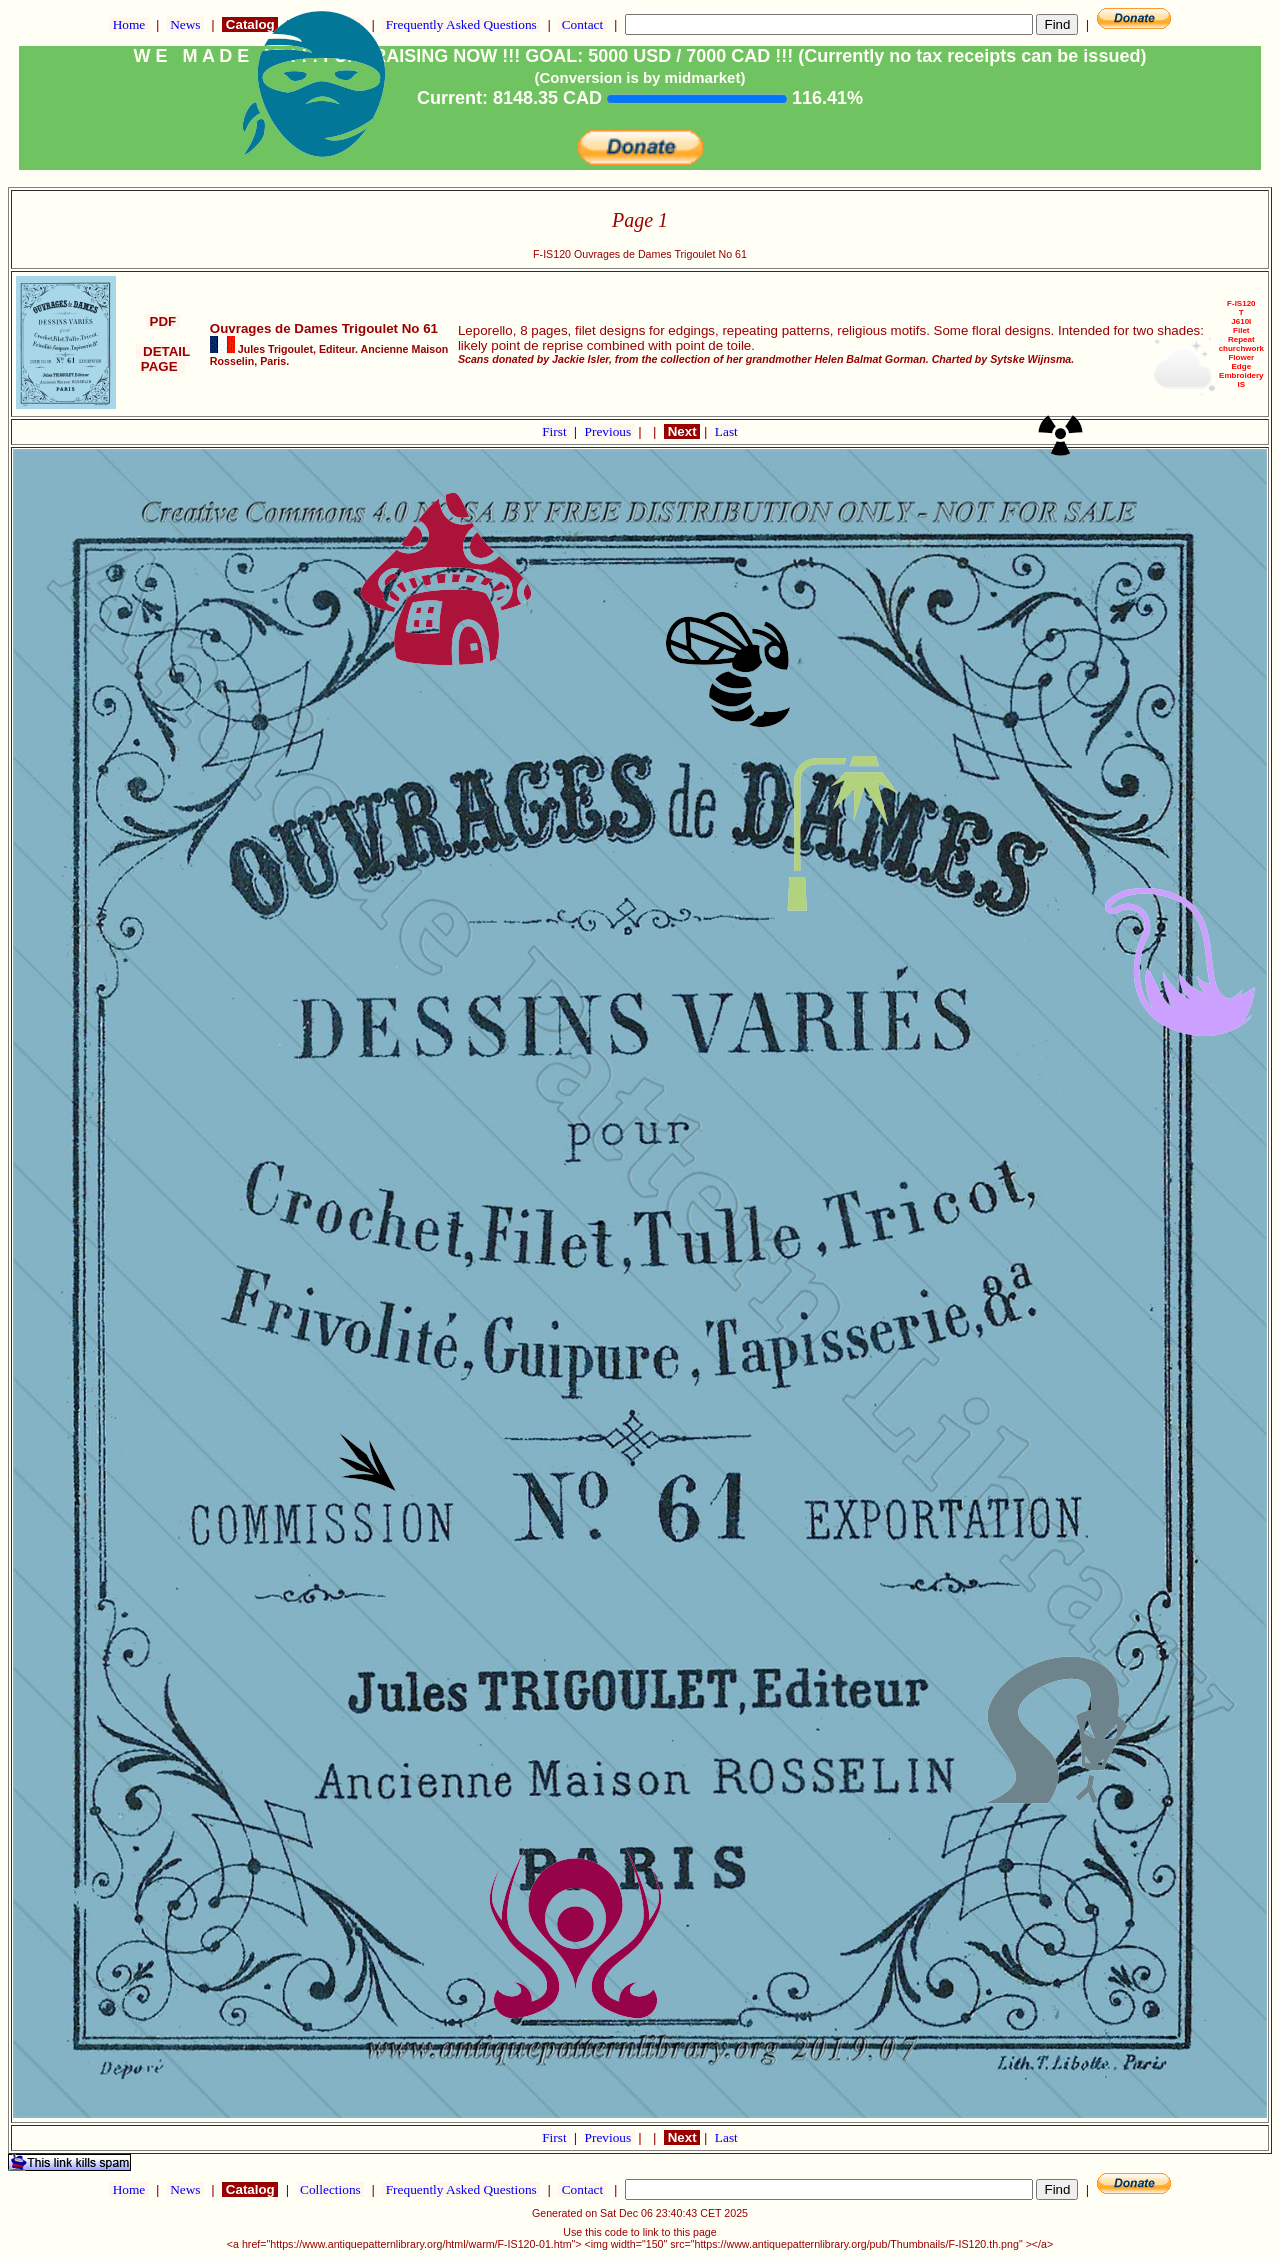  Describe the element at coordinates (575, 1932) in the screenshot. I see `decorative emblem or crest for a fantasy game guild` at that location.